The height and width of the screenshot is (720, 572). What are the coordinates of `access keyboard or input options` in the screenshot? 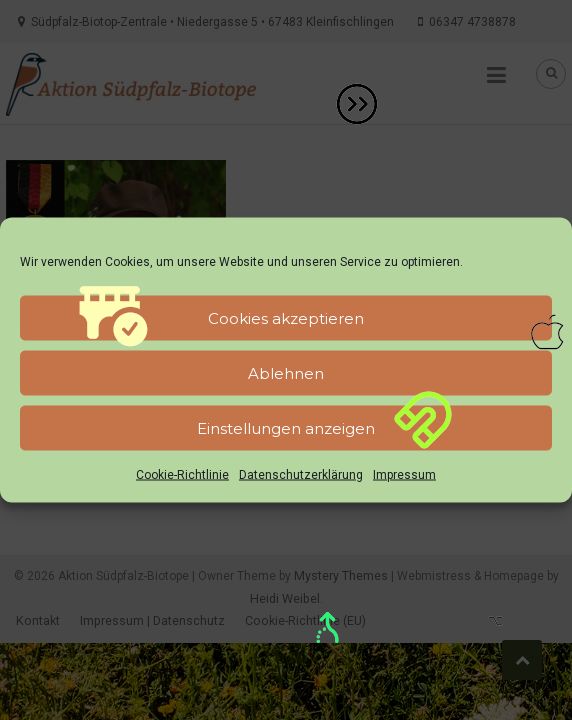 It's located at (495, 620).